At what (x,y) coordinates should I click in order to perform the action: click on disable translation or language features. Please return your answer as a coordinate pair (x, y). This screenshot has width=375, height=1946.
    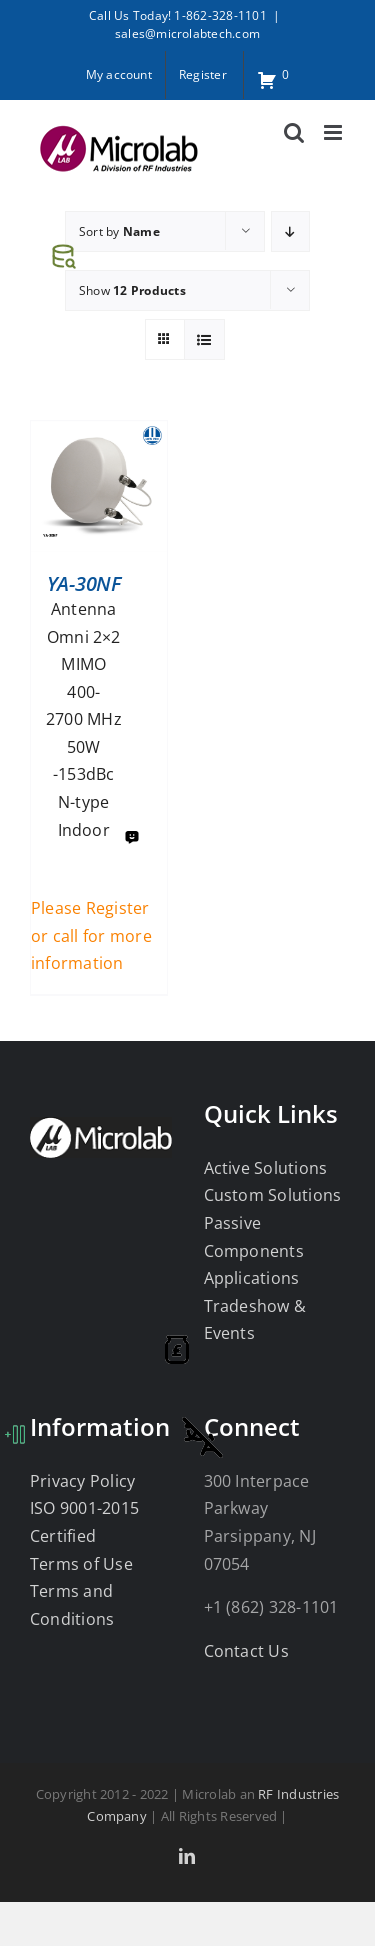
    Looking at the image, I should click on (202, 1437).